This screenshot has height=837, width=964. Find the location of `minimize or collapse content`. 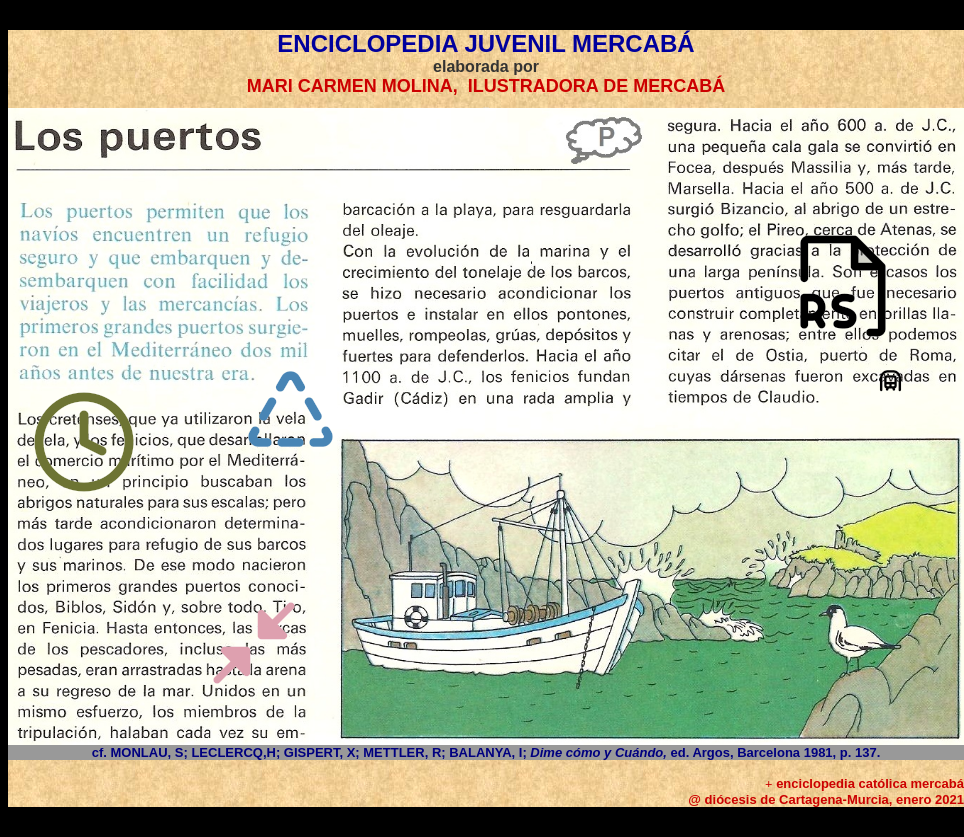

minimize or collapse content is located at coordinates (254, 643).